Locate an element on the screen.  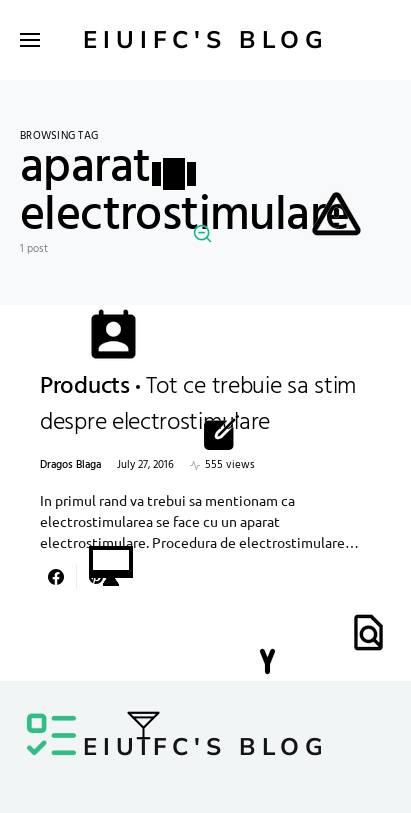
view your to-do list is located at coordinates (51, 735).